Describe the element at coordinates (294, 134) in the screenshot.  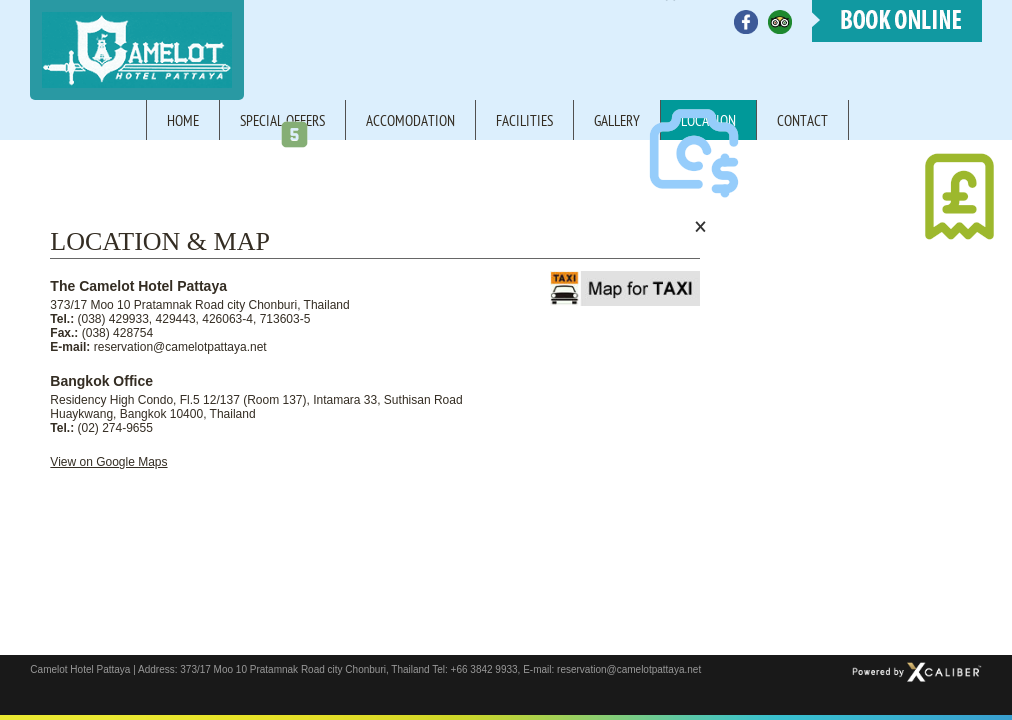
I see `indicates step 5 in a numbered sequence` at that location.